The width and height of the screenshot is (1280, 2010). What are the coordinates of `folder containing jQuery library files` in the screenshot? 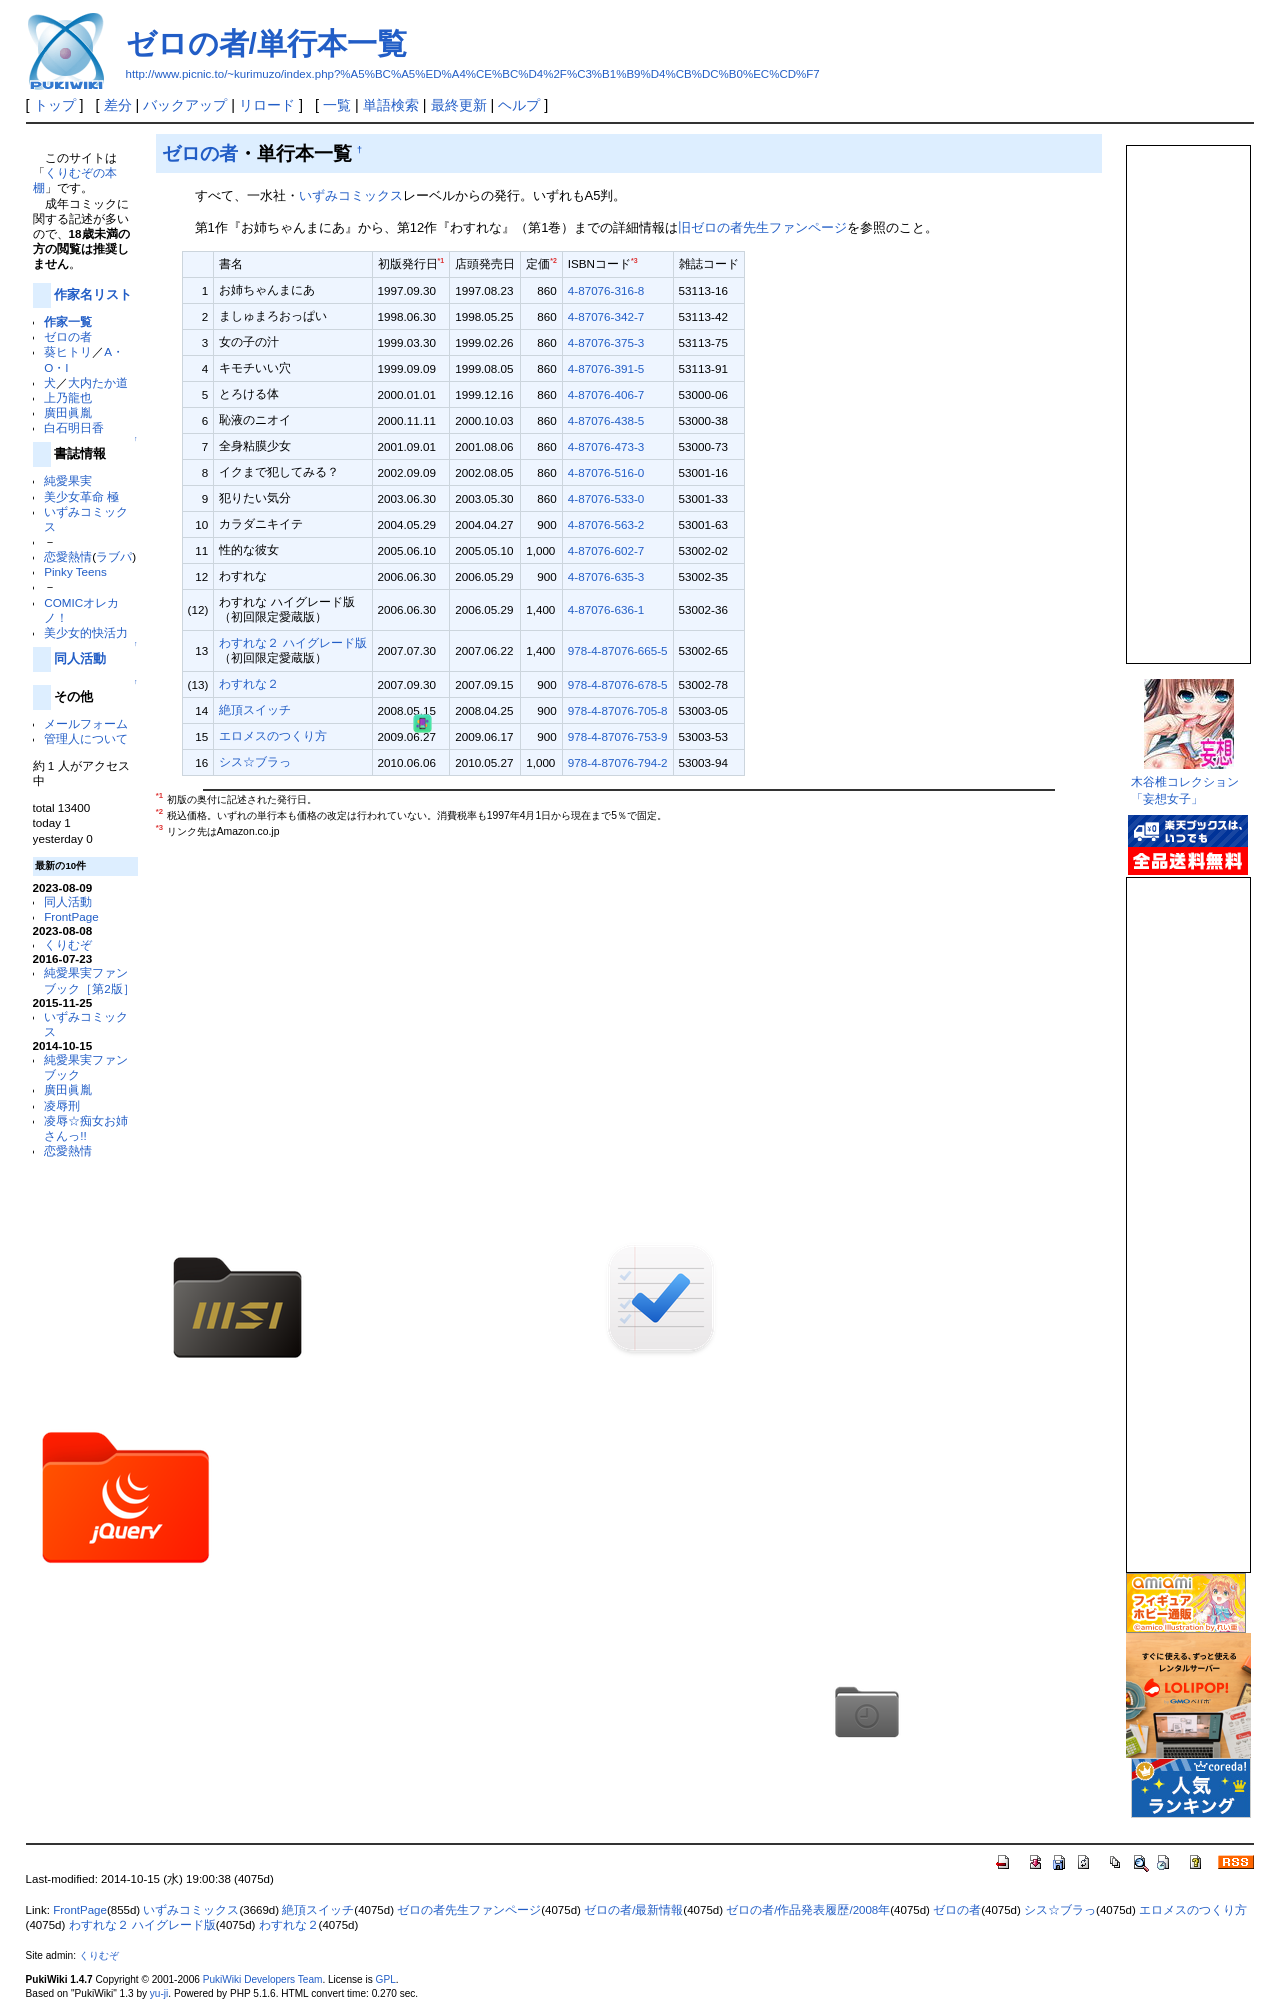 It's located at (125, 1502).